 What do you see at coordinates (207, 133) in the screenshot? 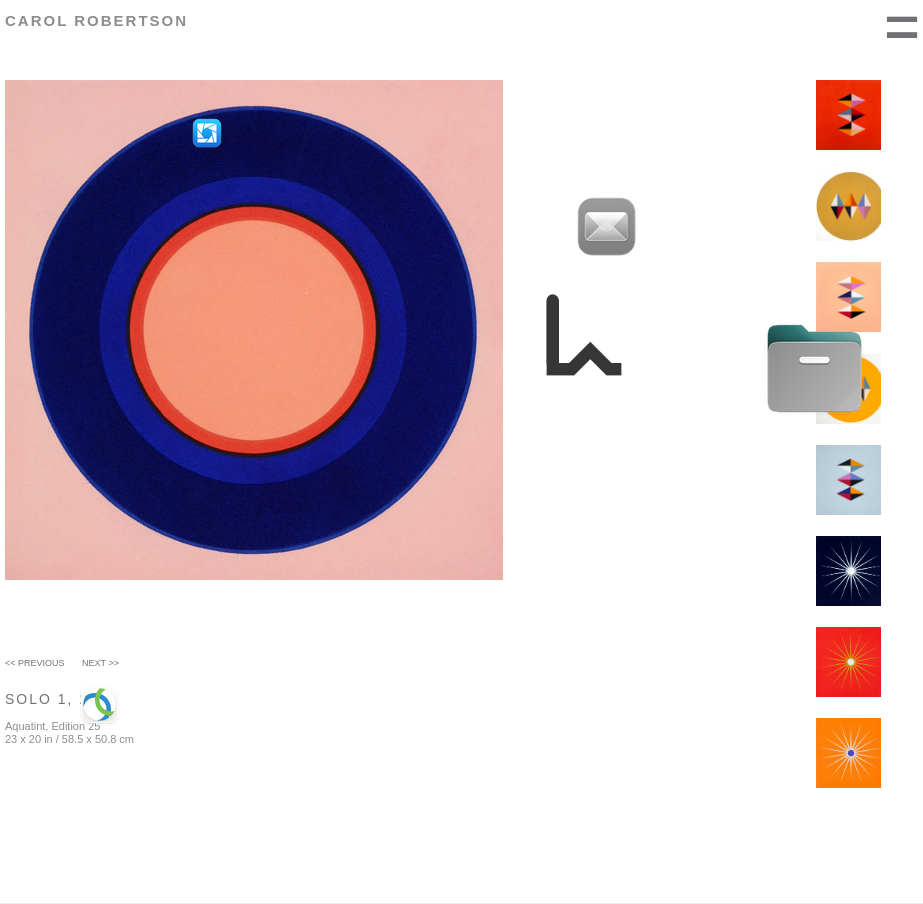
I see `open Lens, a Kubernetes IDE for managing clusters` at bounding box center [207, 133].